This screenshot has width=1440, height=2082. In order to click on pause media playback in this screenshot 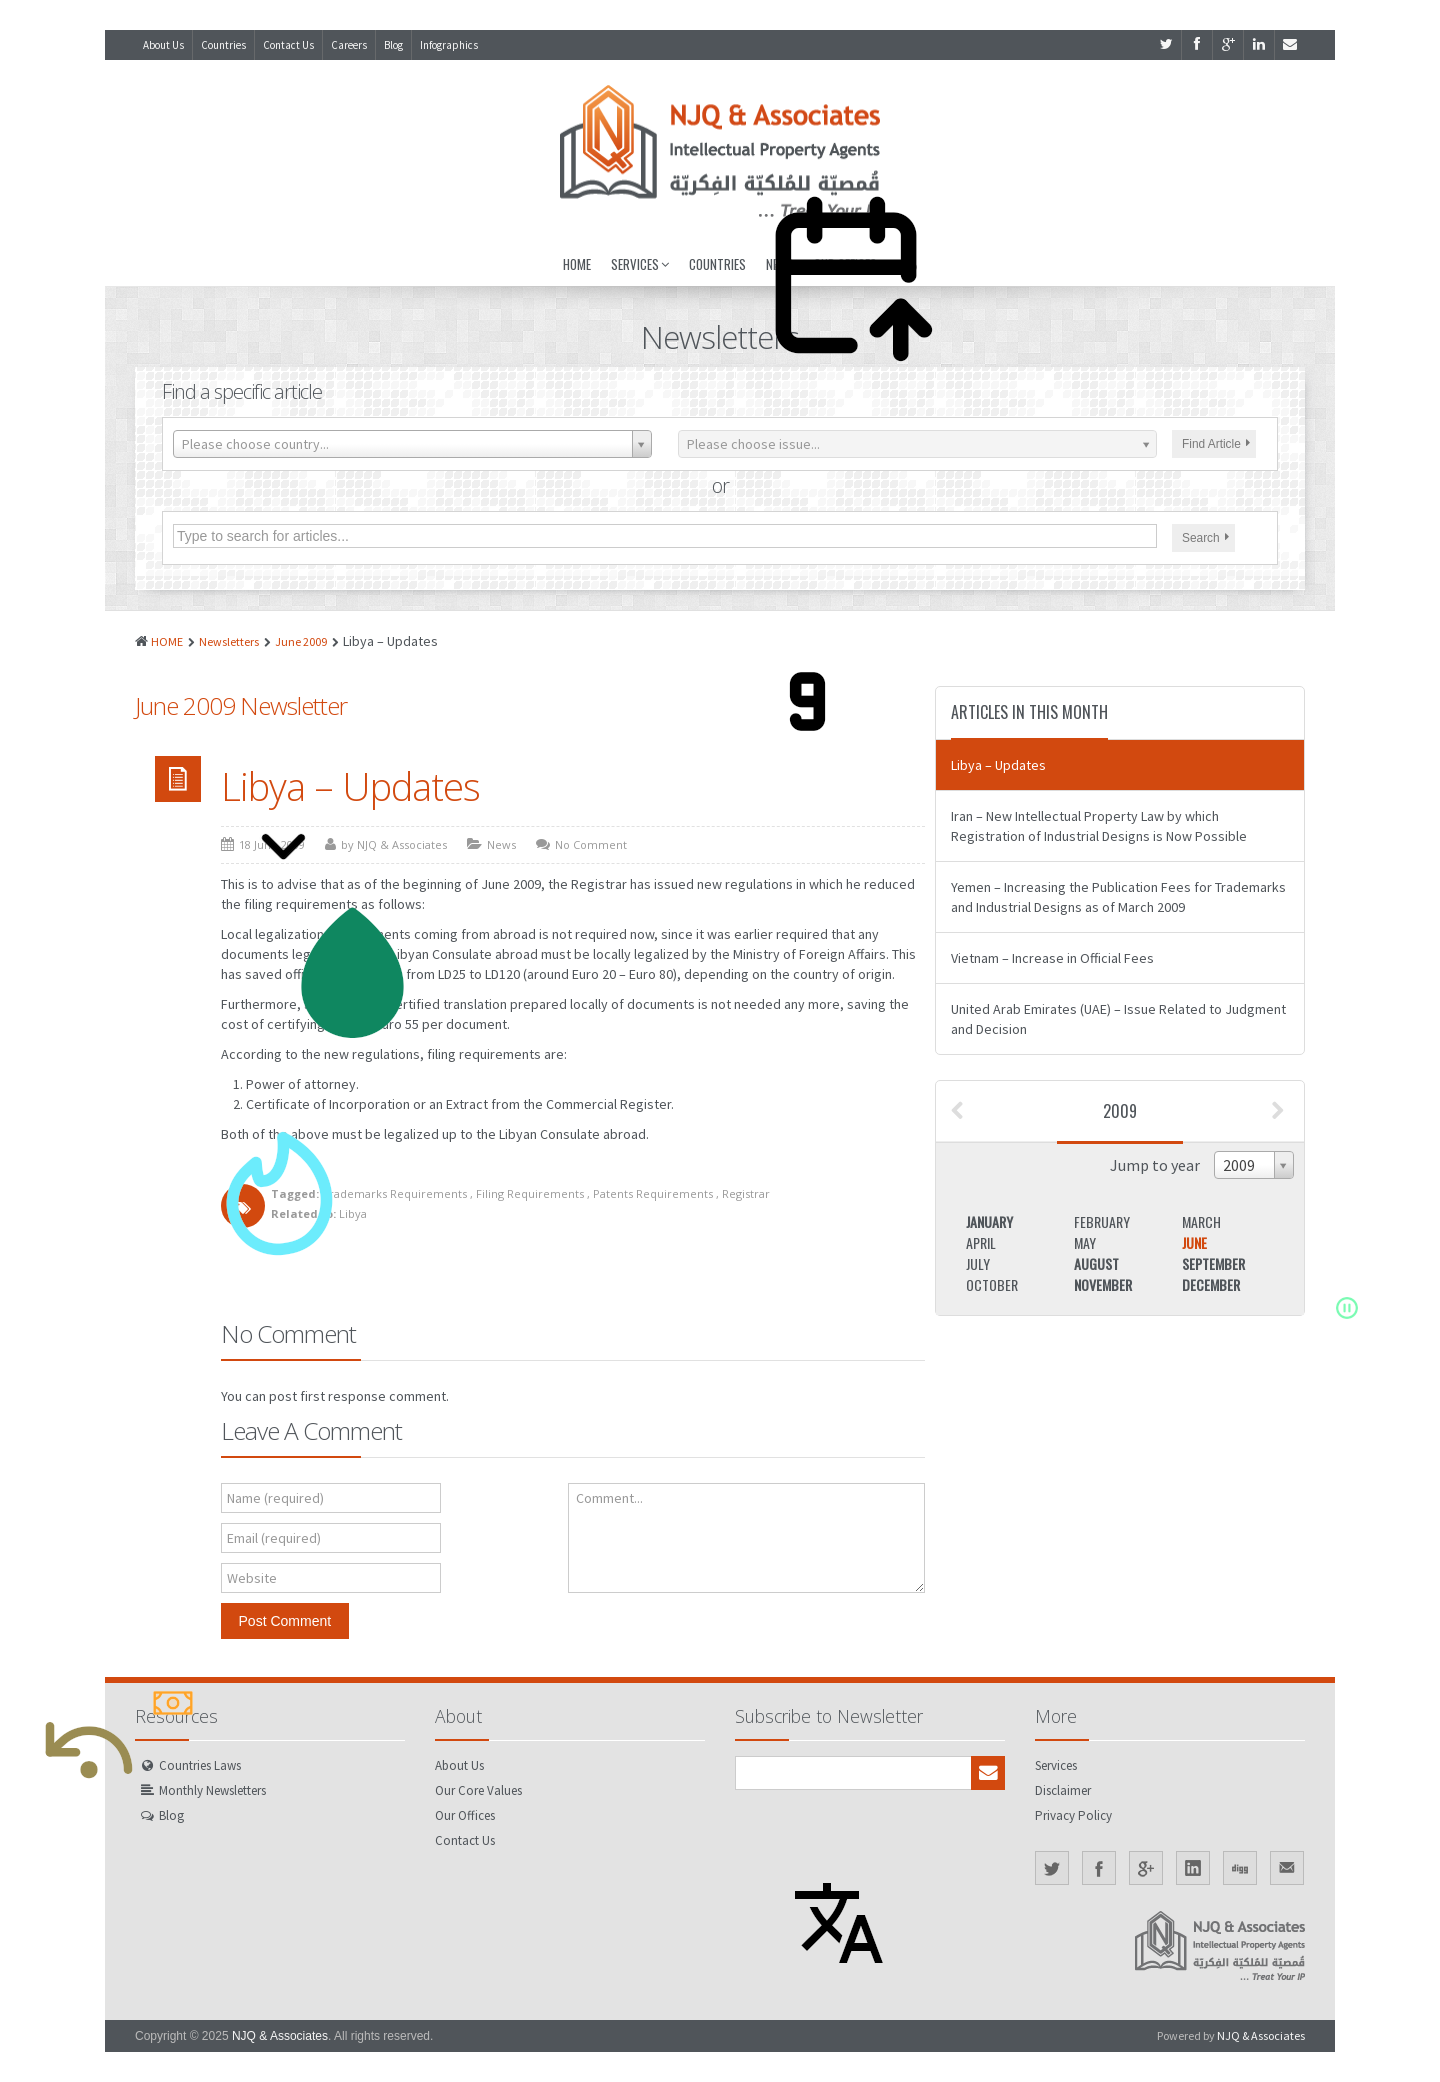, I will do `click(1347, 1308)`.